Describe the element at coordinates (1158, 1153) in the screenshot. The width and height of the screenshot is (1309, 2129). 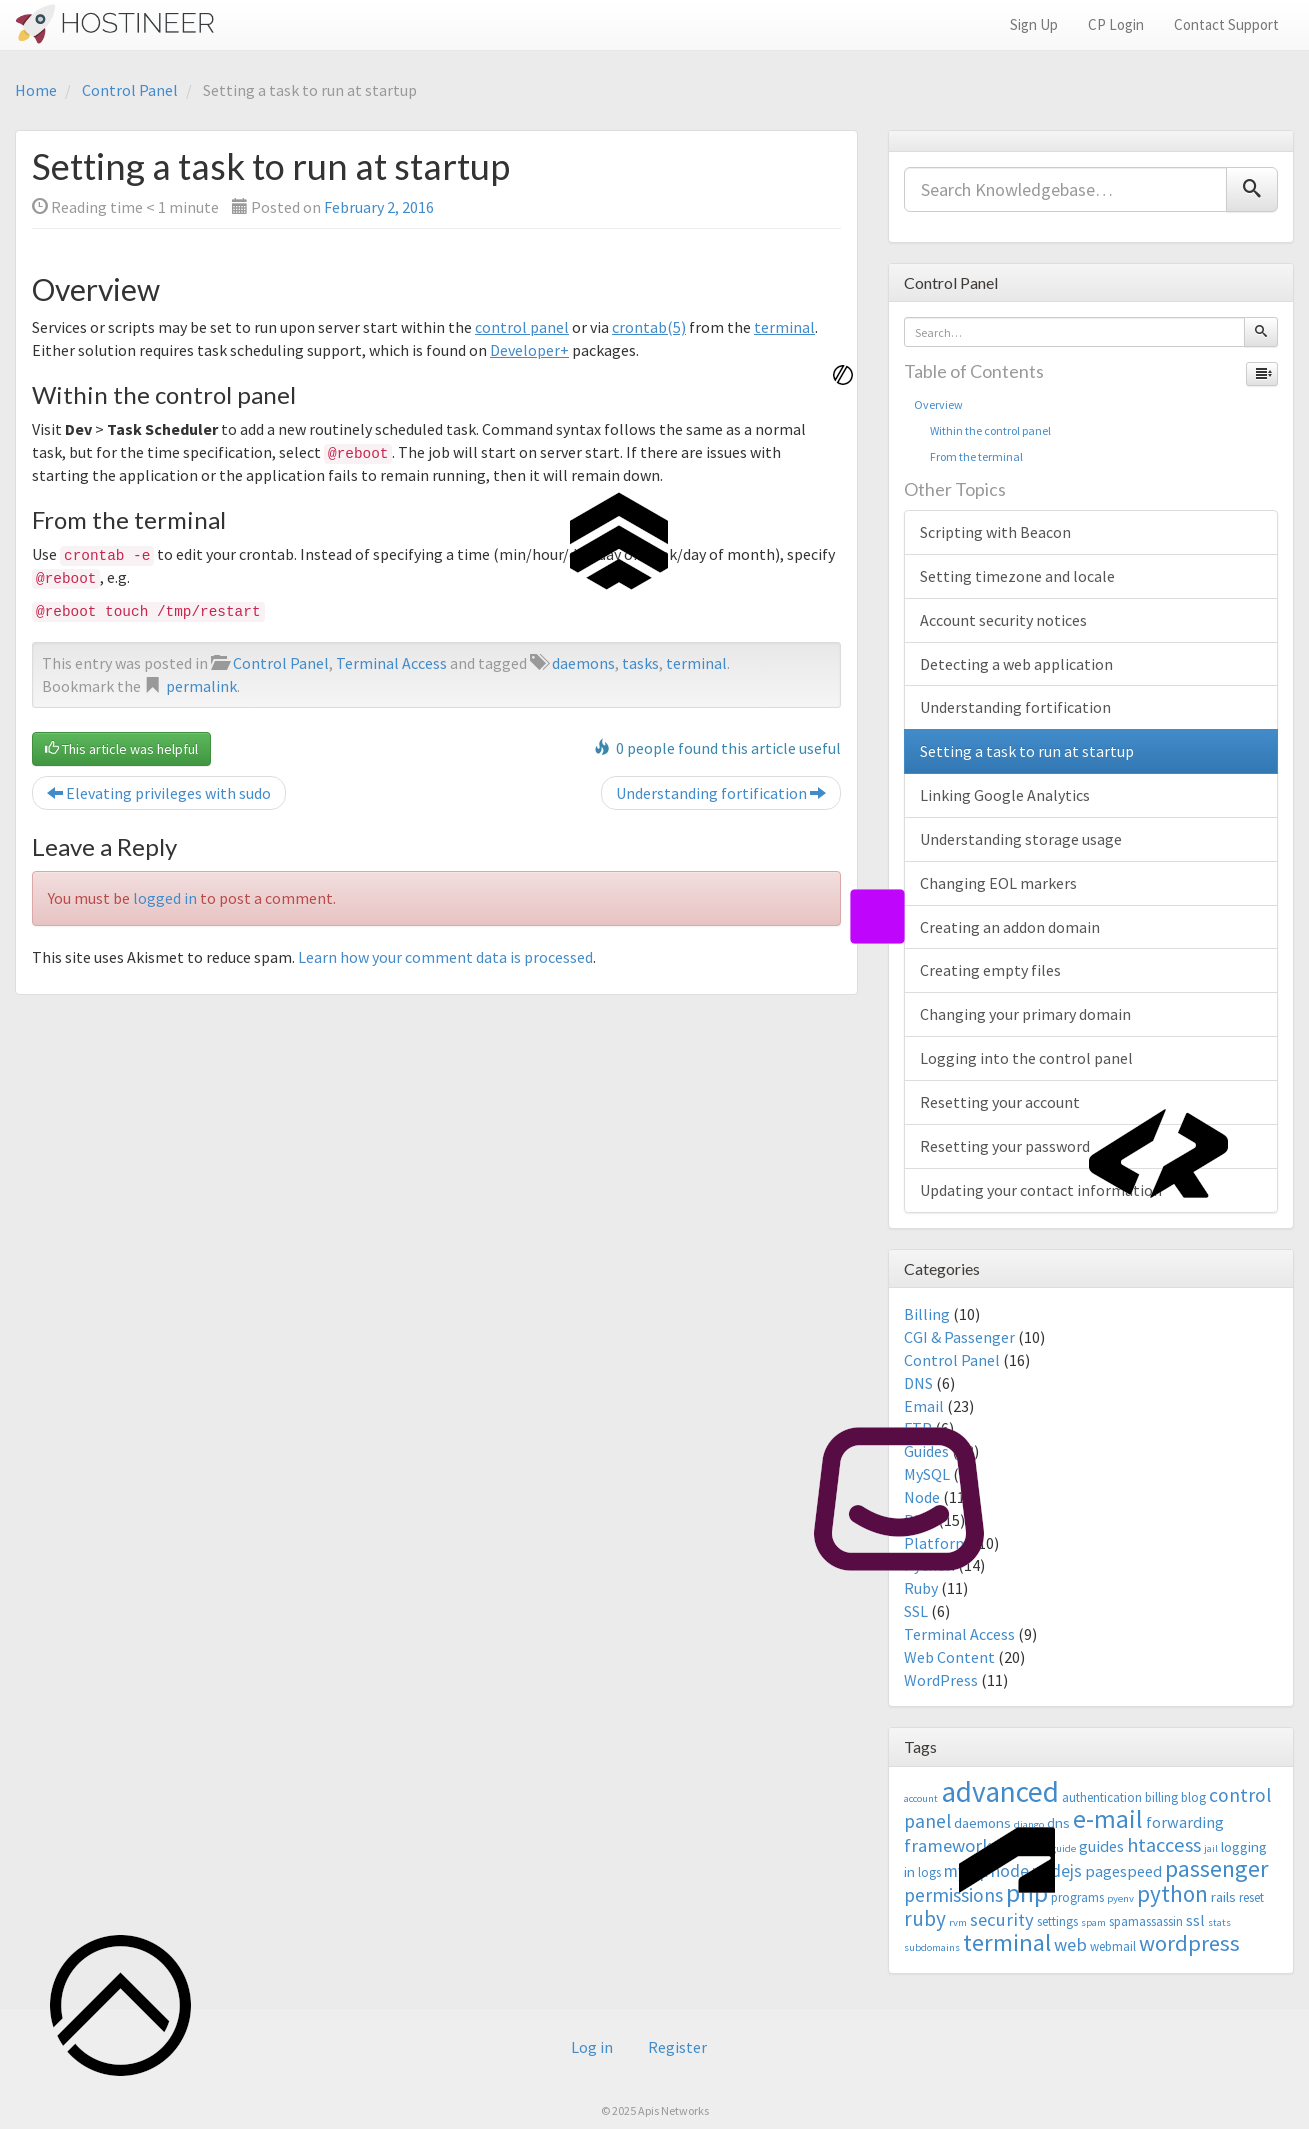
I see `visit codersrank profile or website` at that location.